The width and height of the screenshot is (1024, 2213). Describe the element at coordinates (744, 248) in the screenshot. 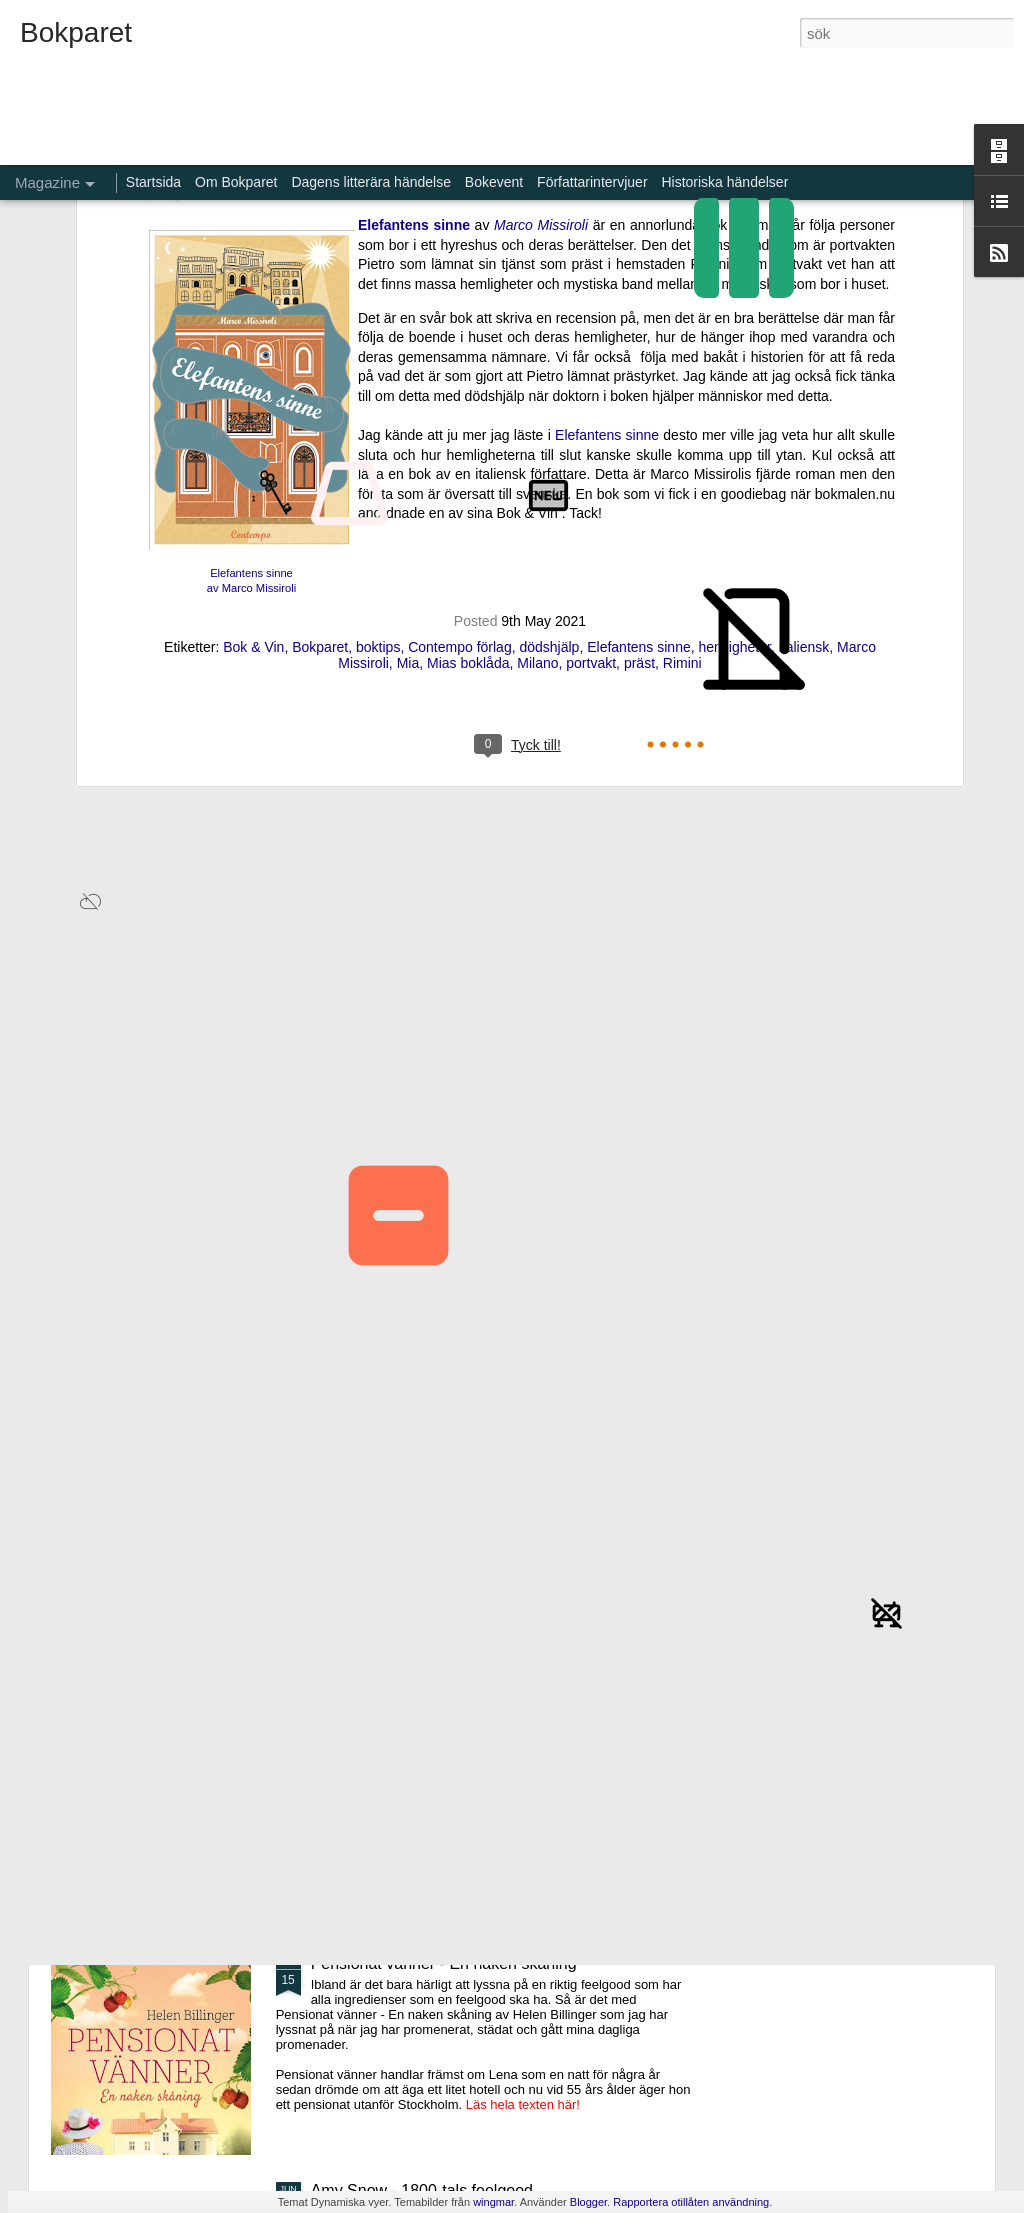

I see `switch to three-column layout` at that location.